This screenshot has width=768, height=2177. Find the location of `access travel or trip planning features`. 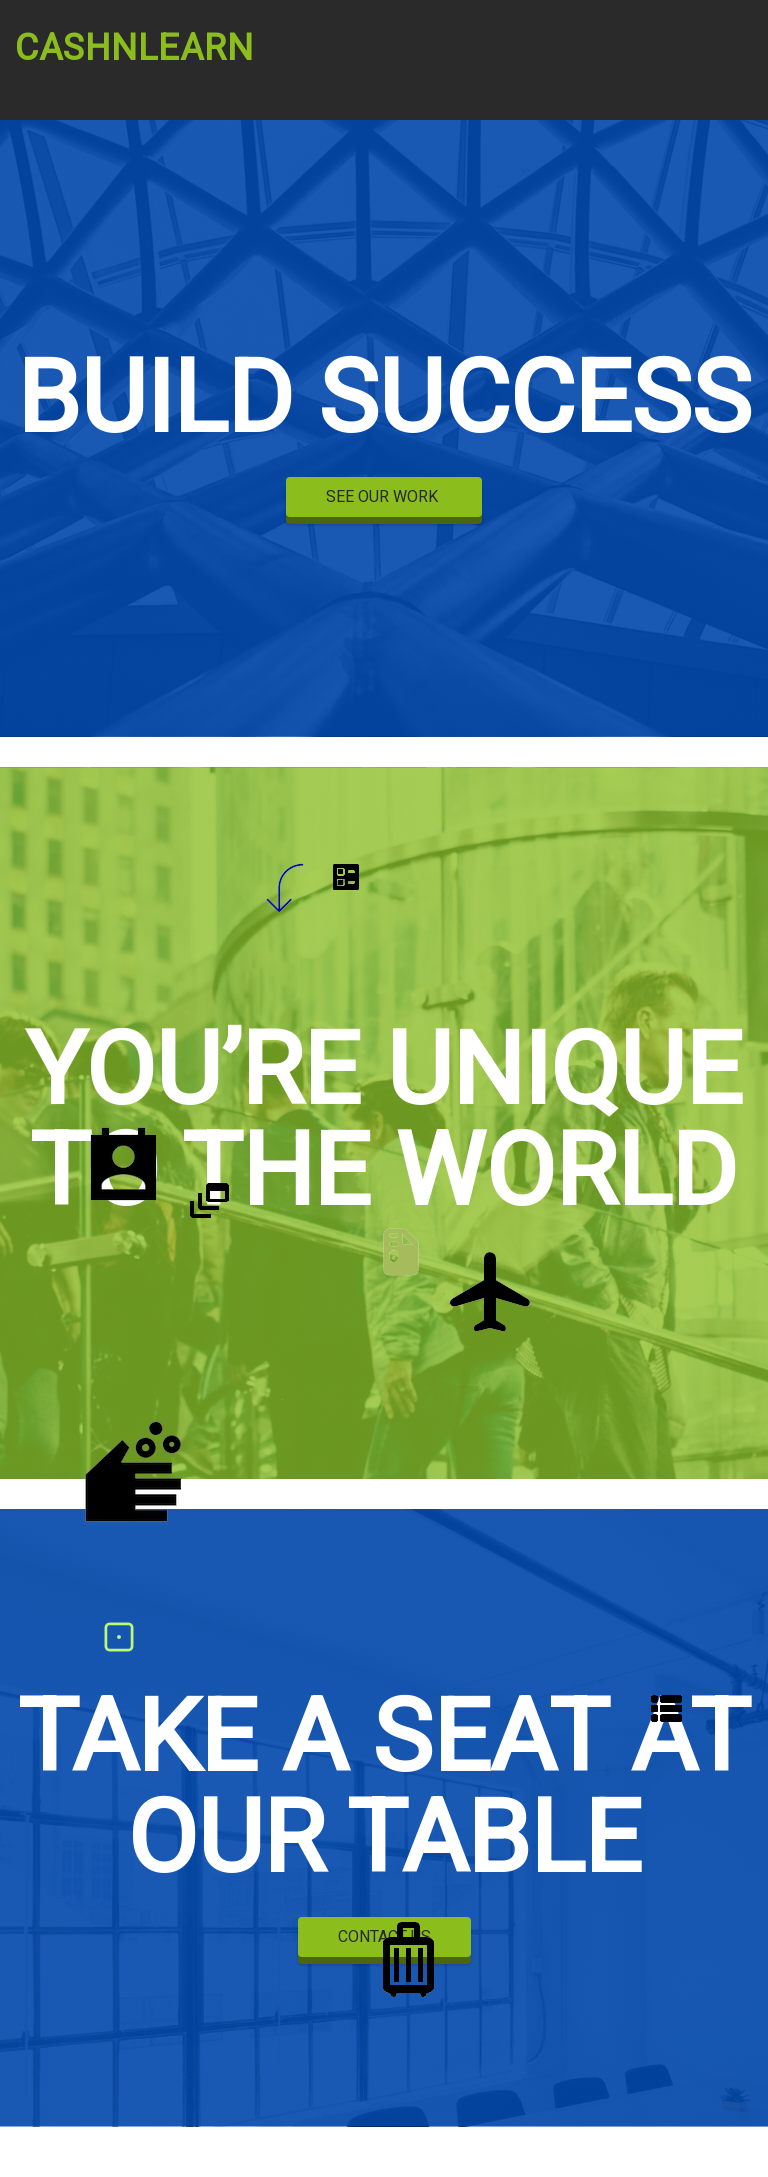

access travel or trip planning features is located at coordinates (408, 1959).